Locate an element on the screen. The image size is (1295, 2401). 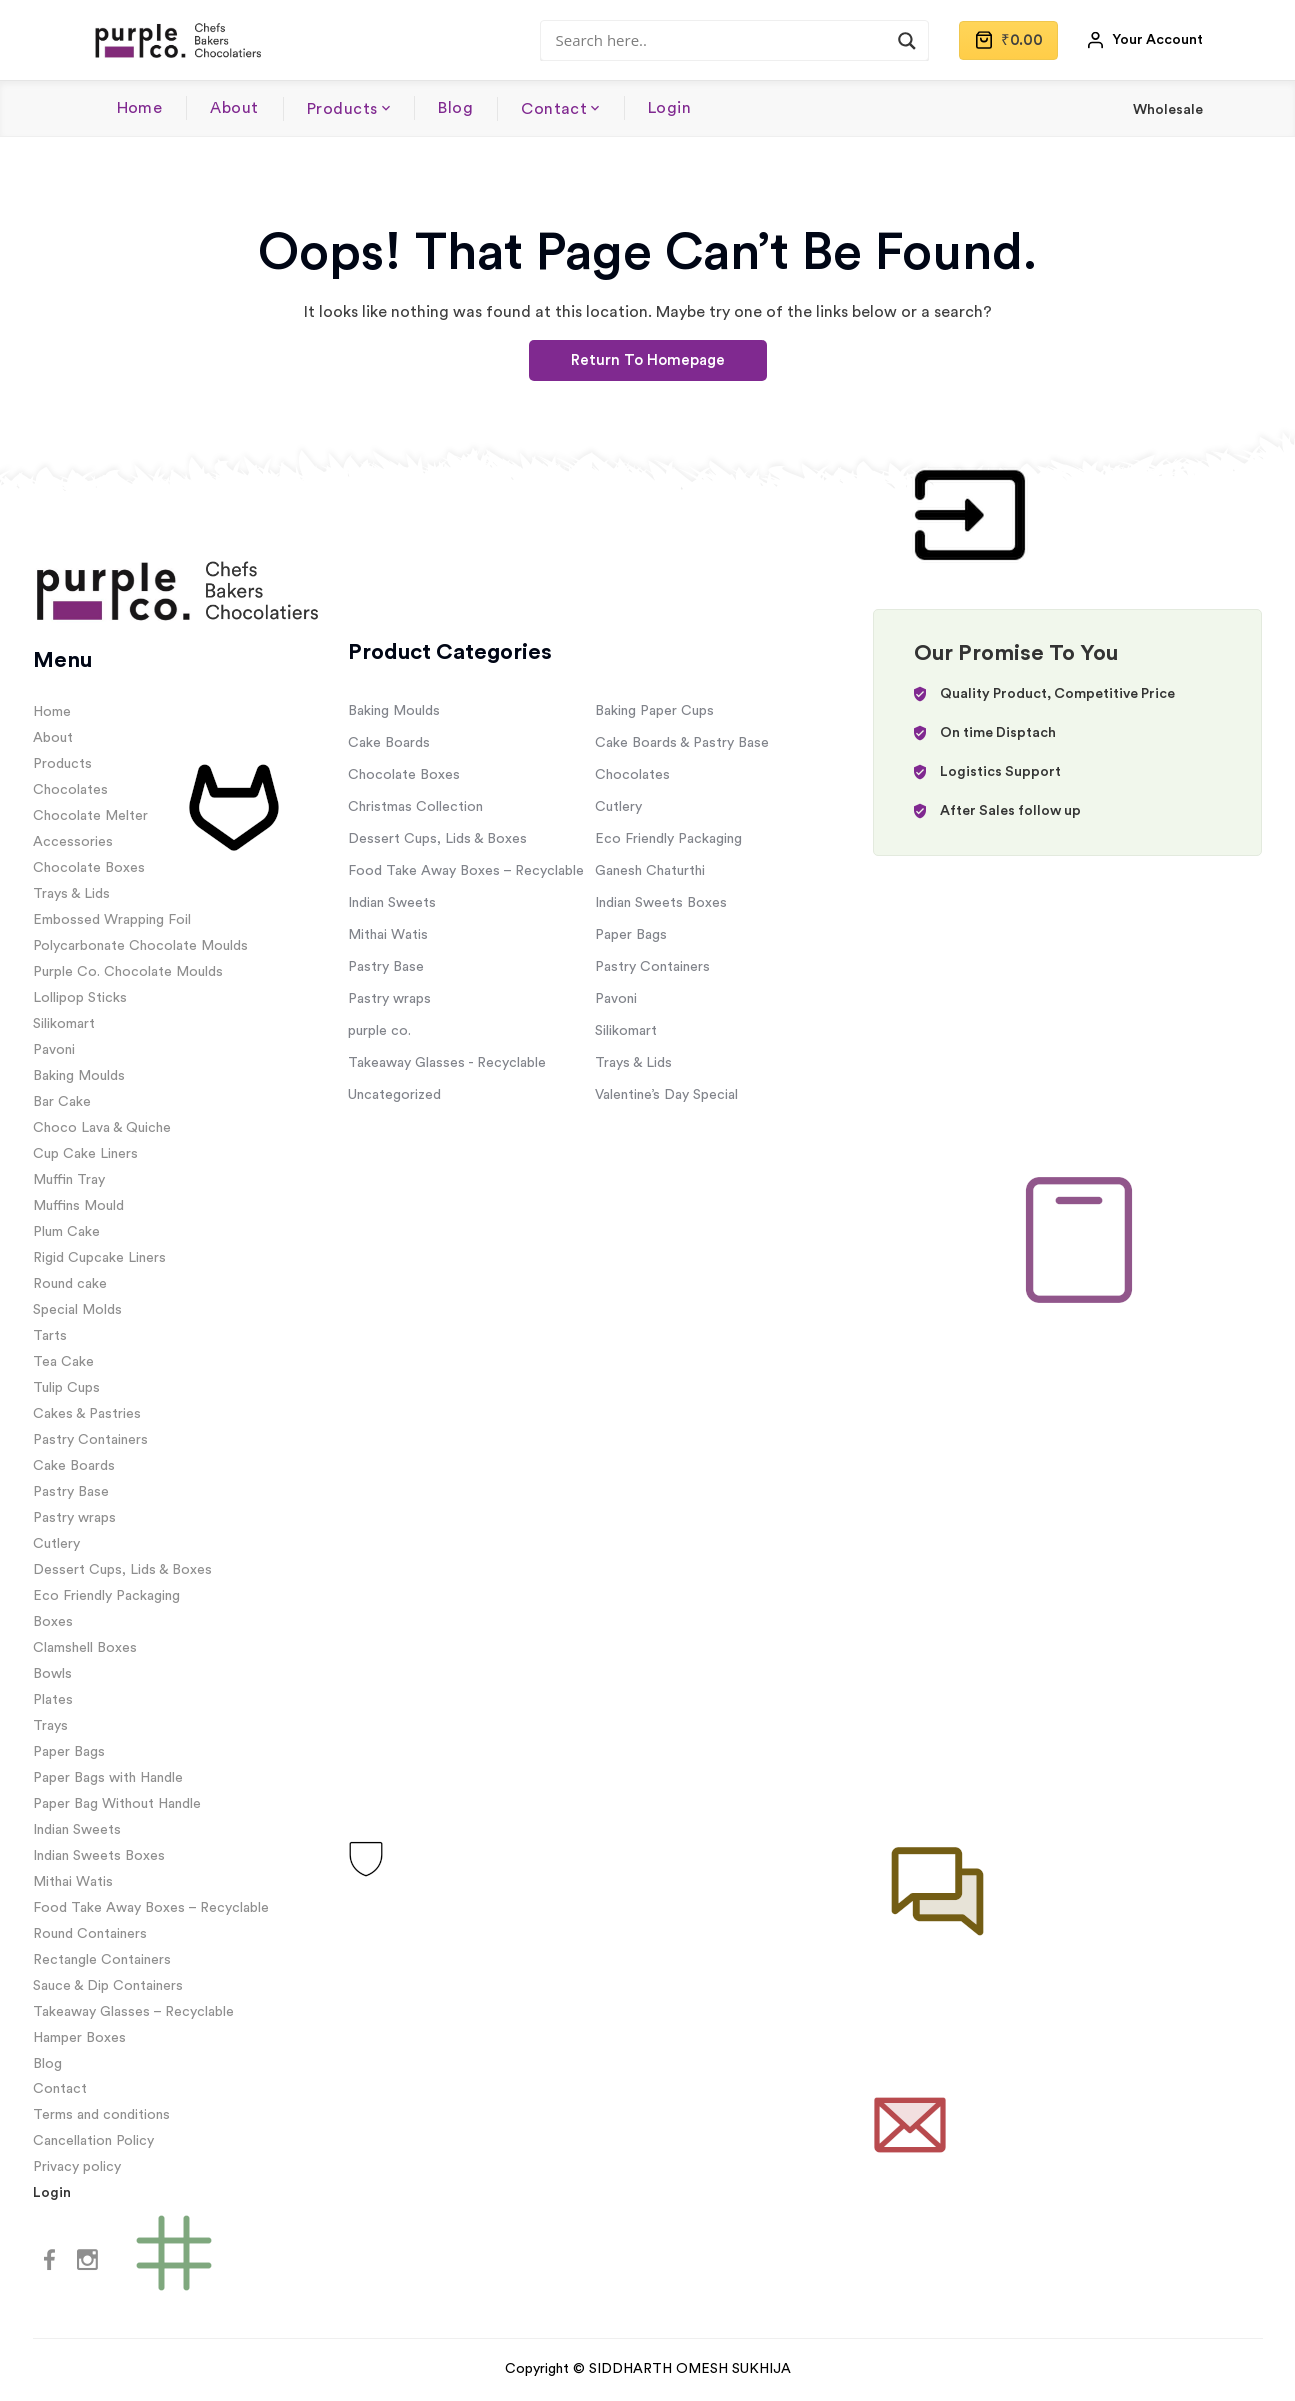
access security or privacy settings is located at coordinates (366, 1857).